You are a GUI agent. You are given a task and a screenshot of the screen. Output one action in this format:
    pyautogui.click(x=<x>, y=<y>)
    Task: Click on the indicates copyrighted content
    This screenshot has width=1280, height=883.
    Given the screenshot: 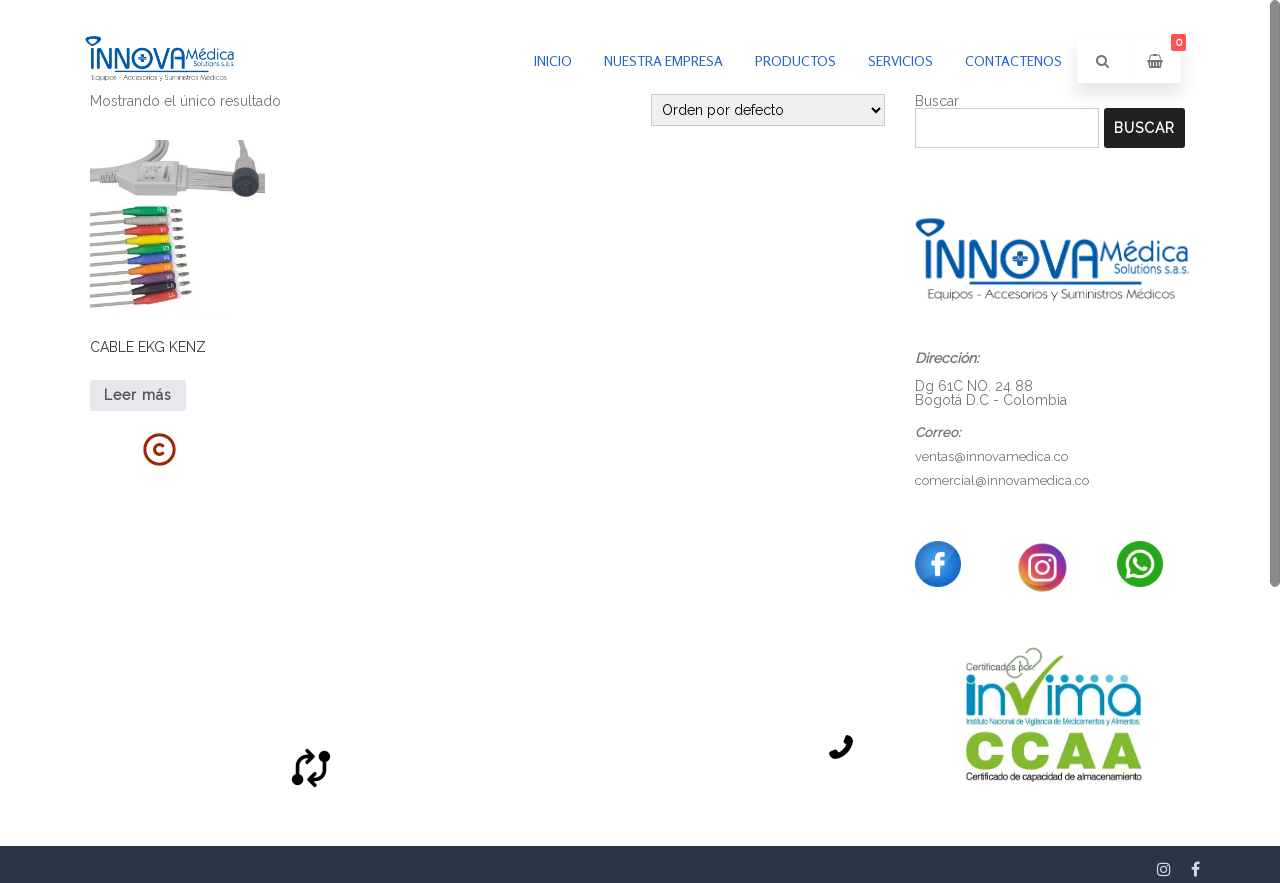 What is the action you would take?
    pyautogui.click(x=159, y=449)
    